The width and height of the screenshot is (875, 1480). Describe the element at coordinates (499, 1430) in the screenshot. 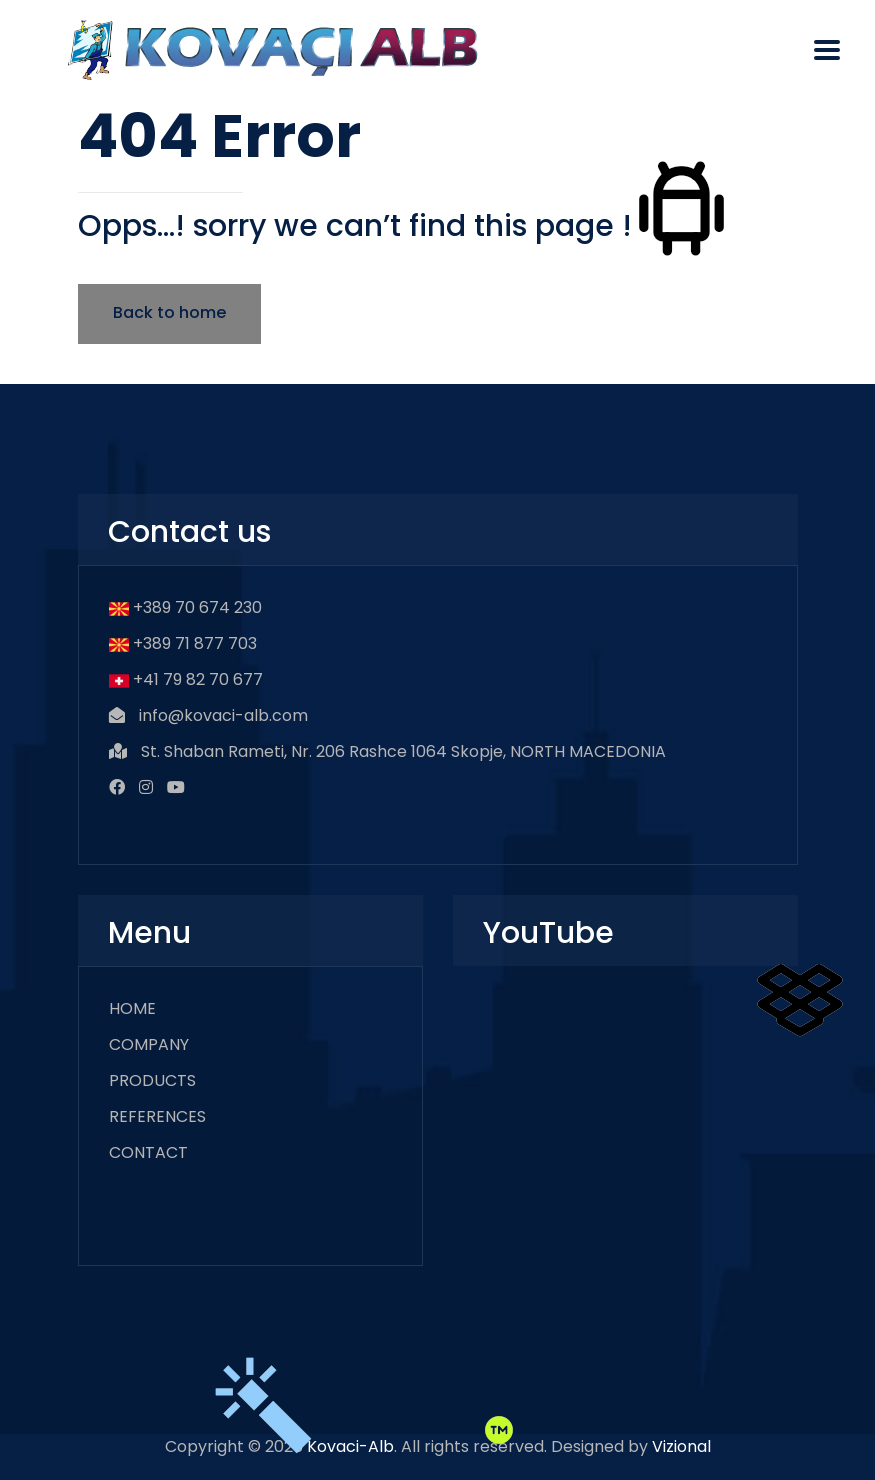

I see `indicates trademarked content or branding` at that location.